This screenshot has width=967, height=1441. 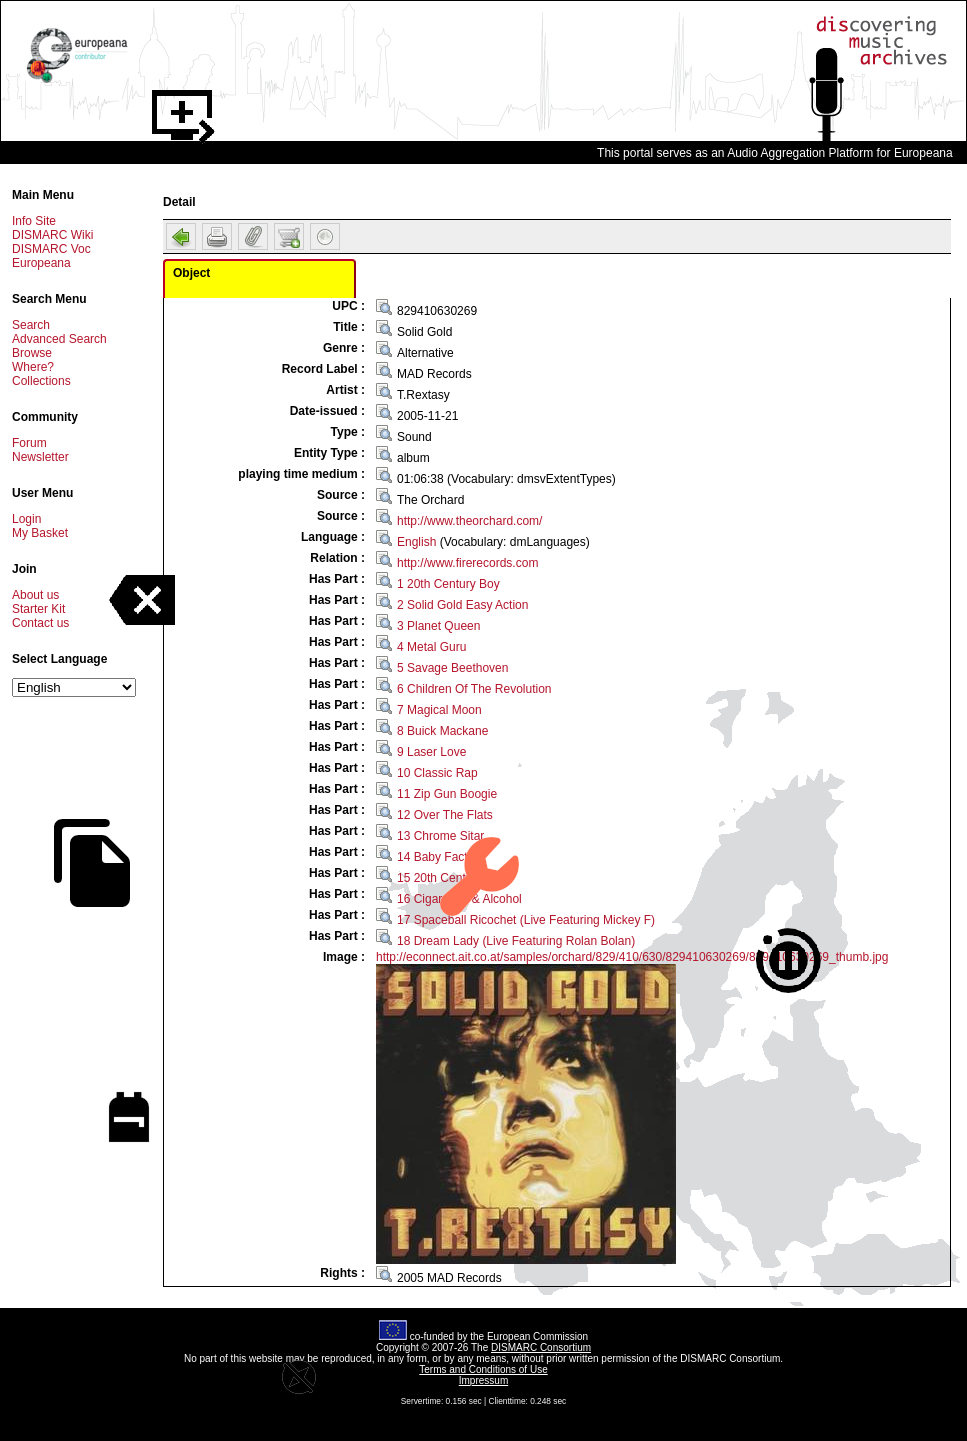 What do you see at coordinates (182, 115) in the screenshot?
I see `add current media to play next in queue` at bounding box center [182, 115].